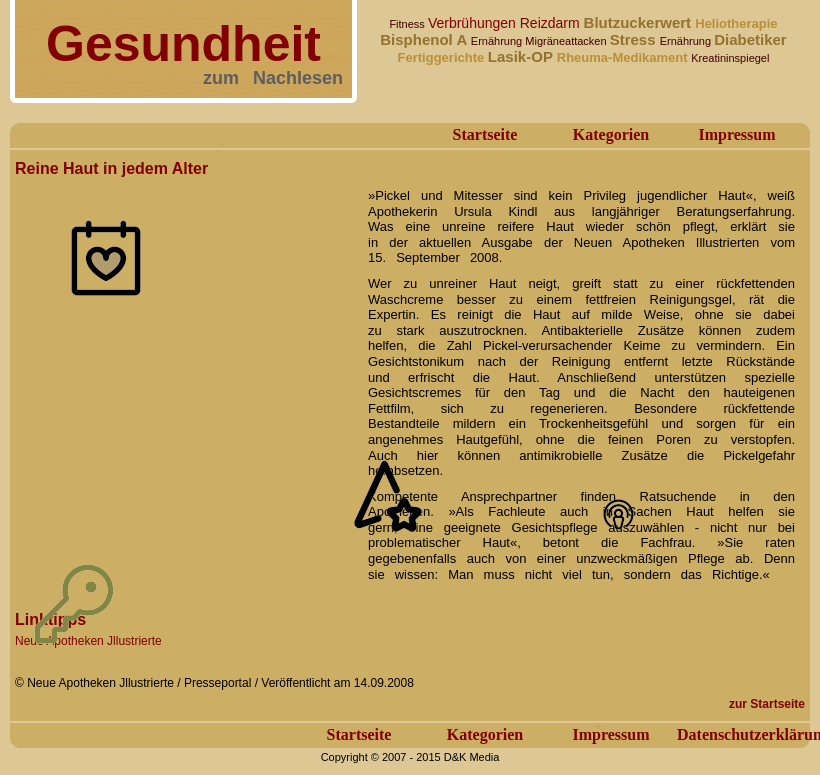 The width and height of the screenshot is (820, 775). What do you see at coordinates (74, 604) in the screenshot?
I see `access security or authentication settings` at bounding box center [74, 604].